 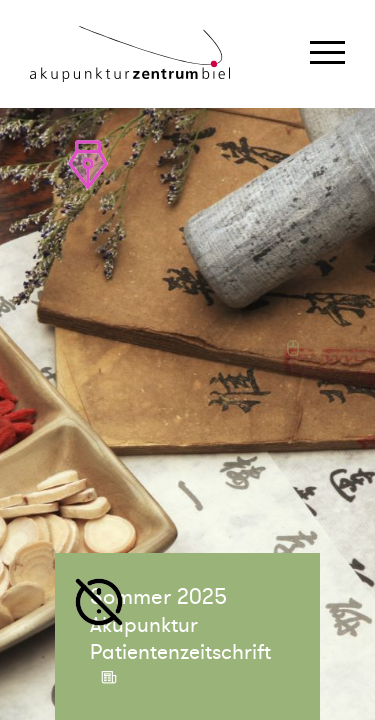 What do you see at coordinates (88, 163) in the screenshot?
I see `access drawing or illustration tools` at bounding box center [88, 163].